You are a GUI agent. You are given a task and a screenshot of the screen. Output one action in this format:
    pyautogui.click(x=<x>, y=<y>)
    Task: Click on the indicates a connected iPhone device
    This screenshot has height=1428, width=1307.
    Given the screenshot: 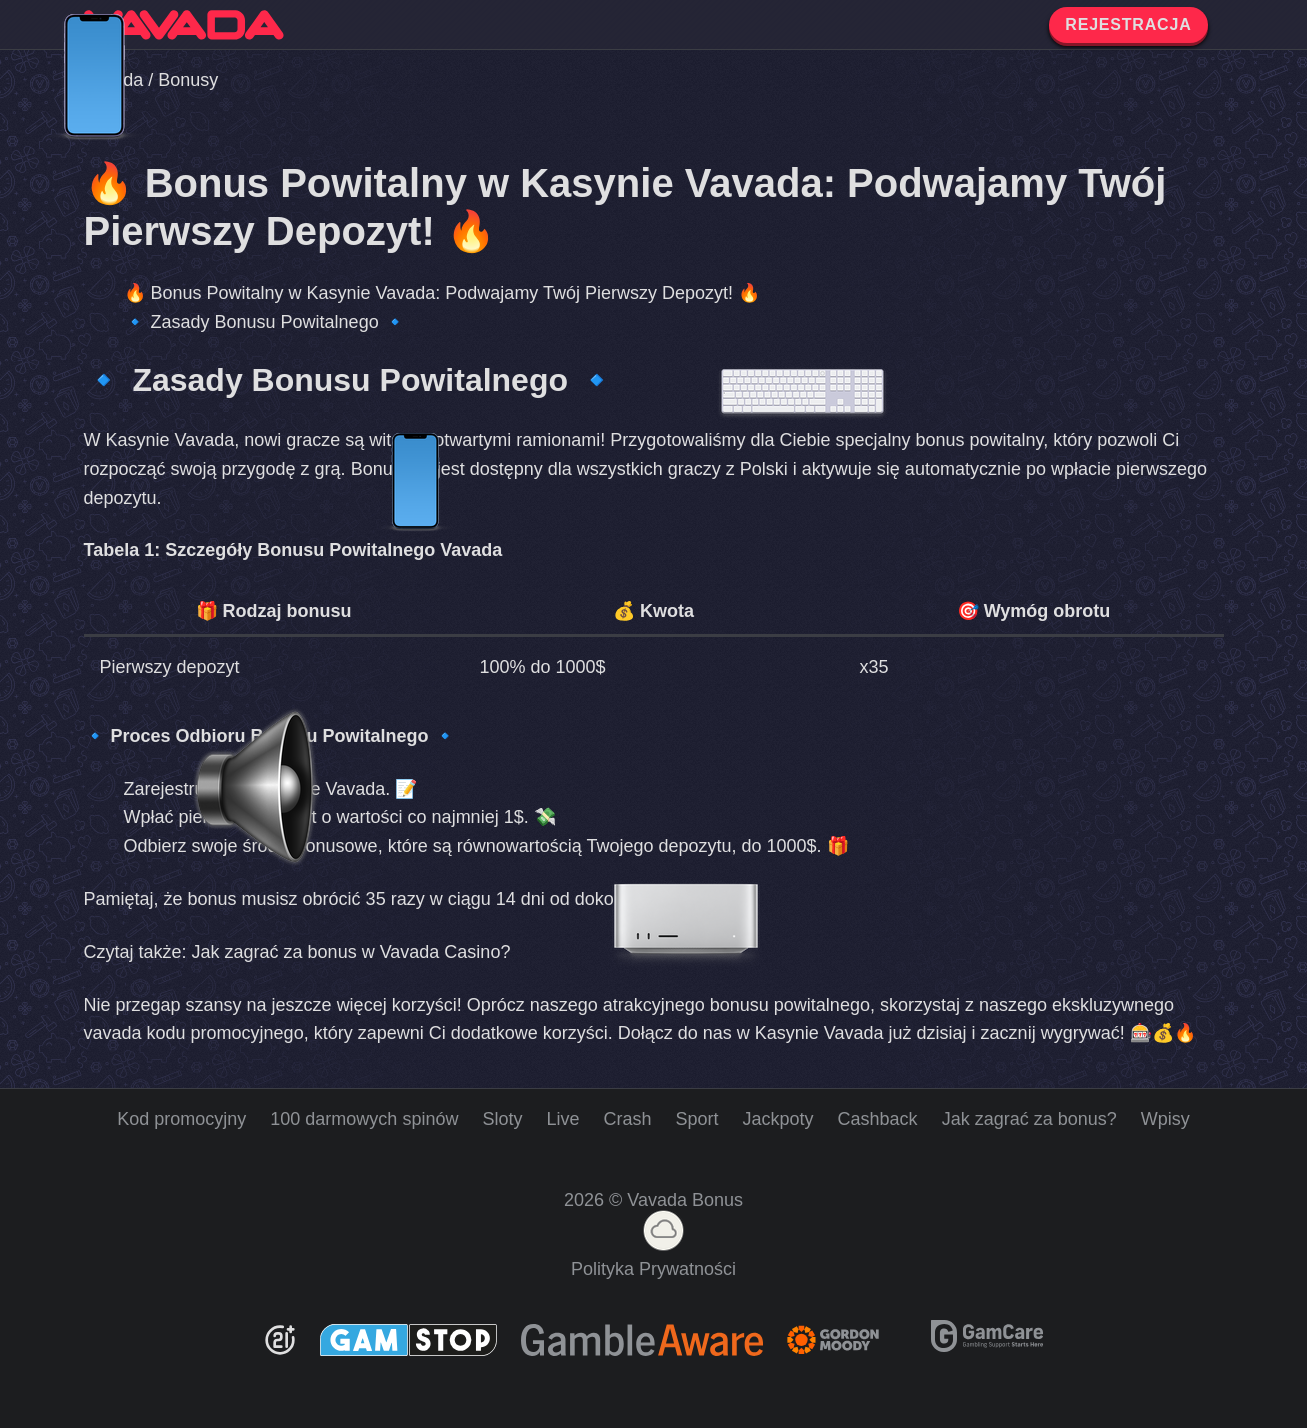 What is the action you would take?
    pyautogui.click(x=94, y=77)
    